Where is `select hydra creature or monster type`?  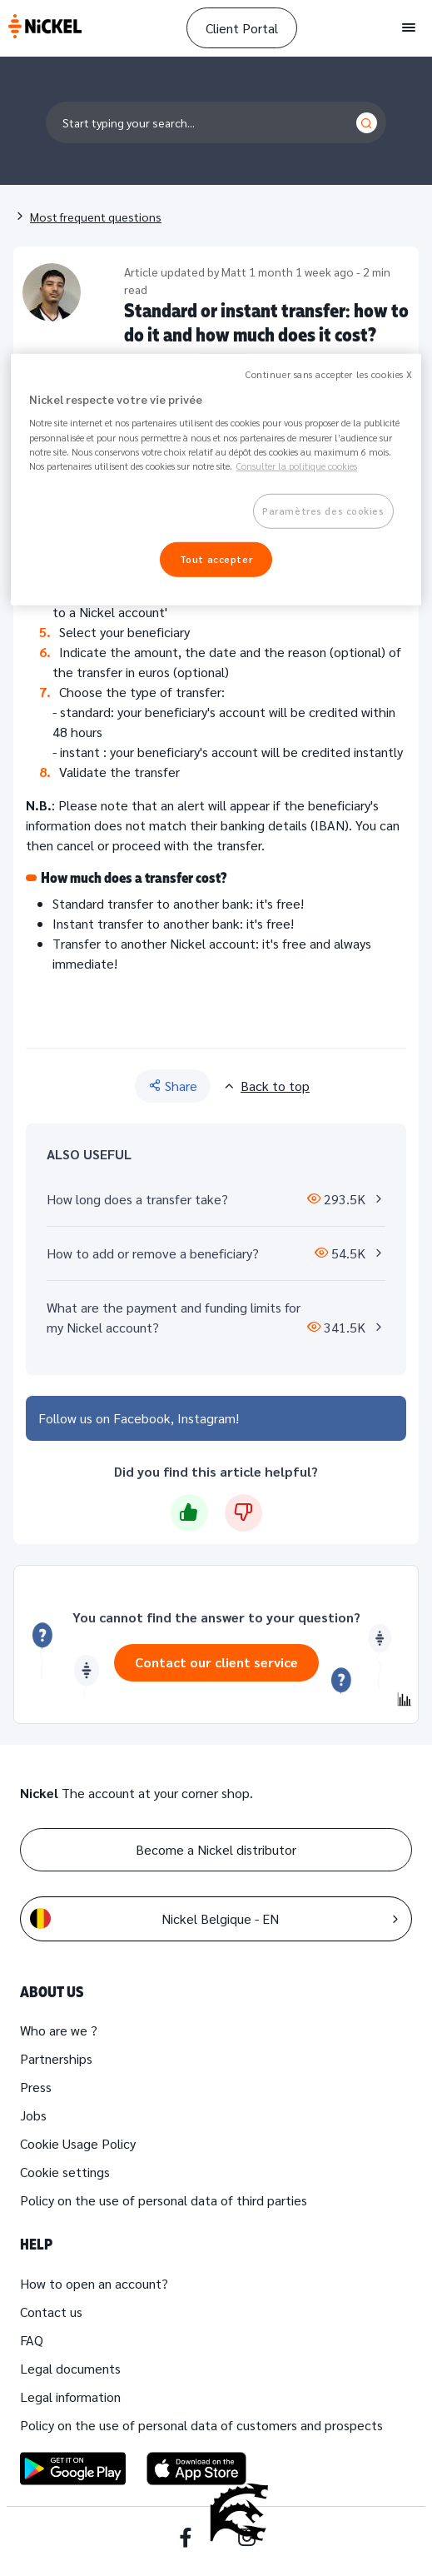 select hydra creature or monster type is located at coordinates (239, 2512).